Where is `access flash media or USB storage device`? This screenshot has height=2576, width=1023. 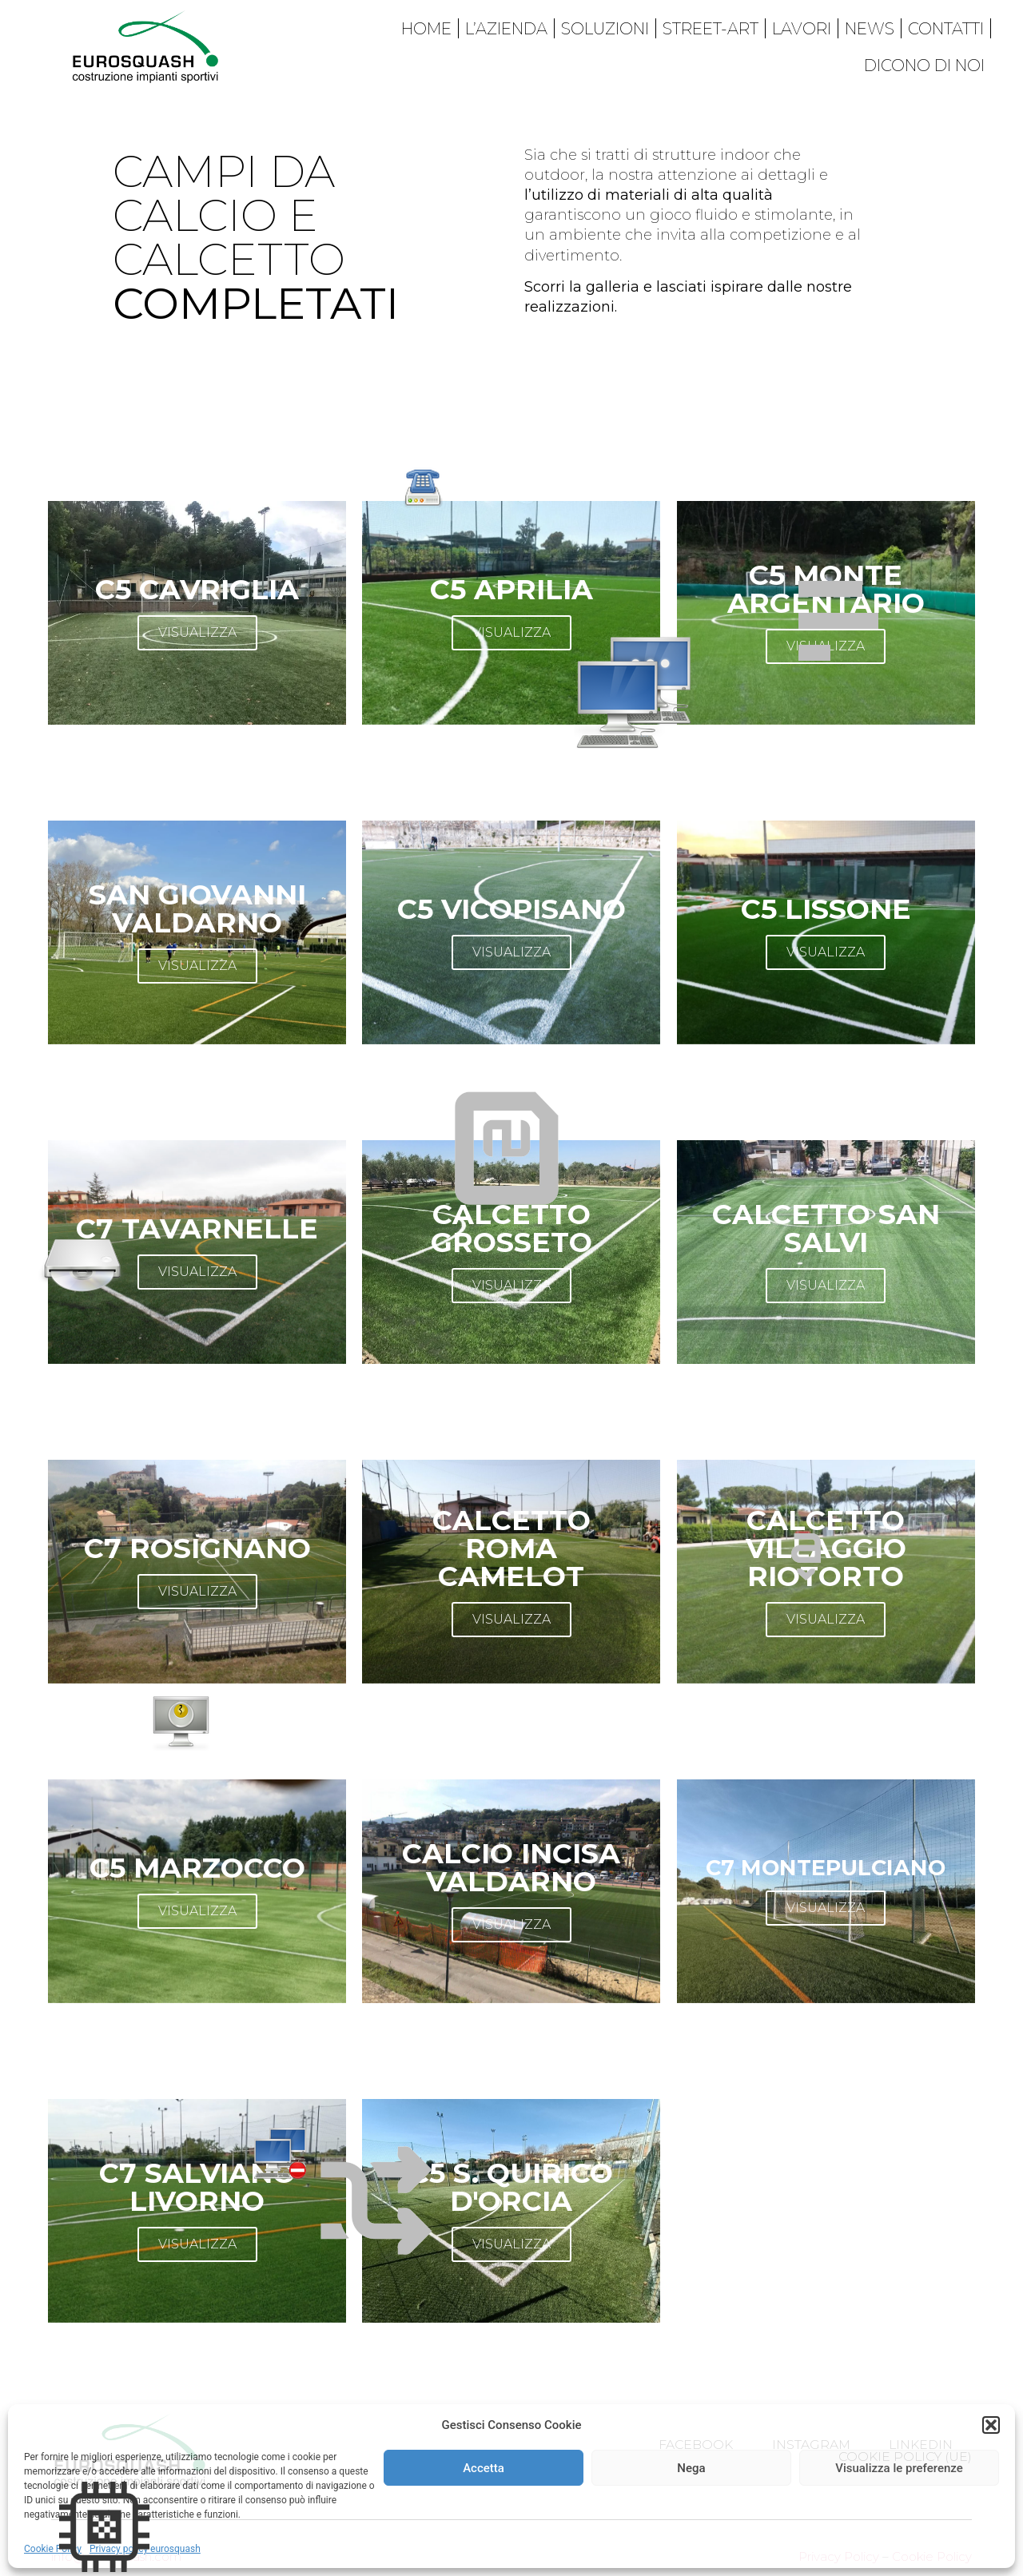 access flash media or USB storage device is located at coordinates (502, 1148).